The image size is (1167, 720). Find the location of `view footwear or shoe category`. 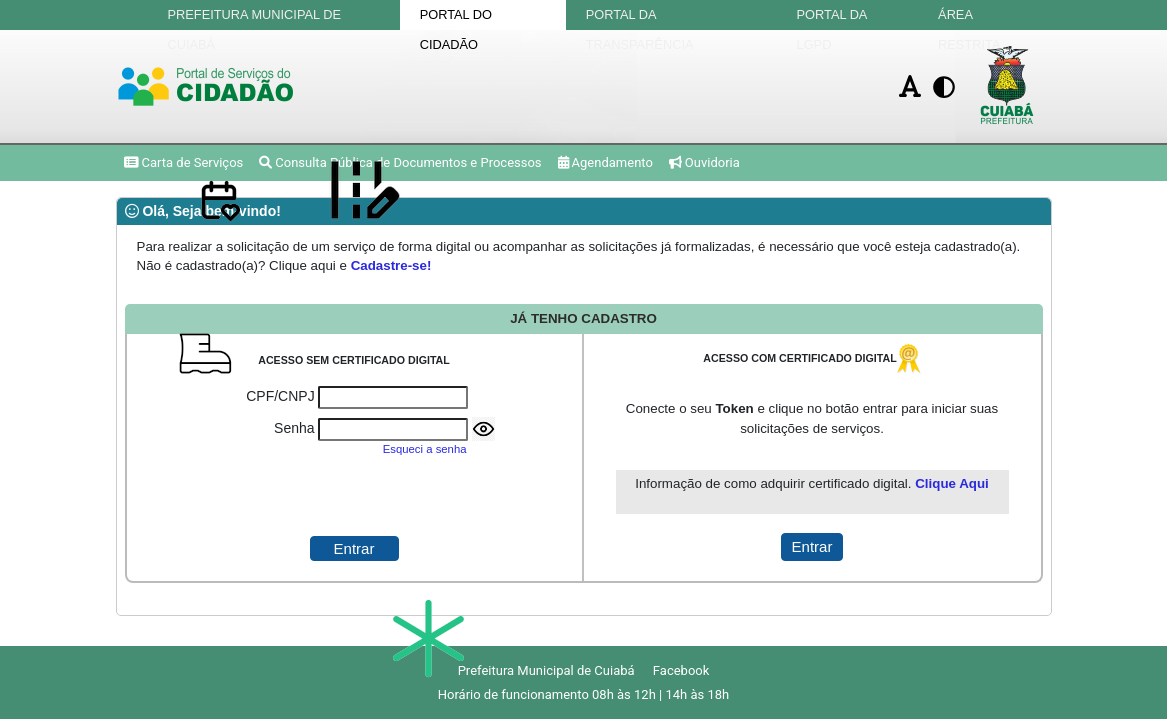

view footwear or shoe category is located at coordinates (203, 353).